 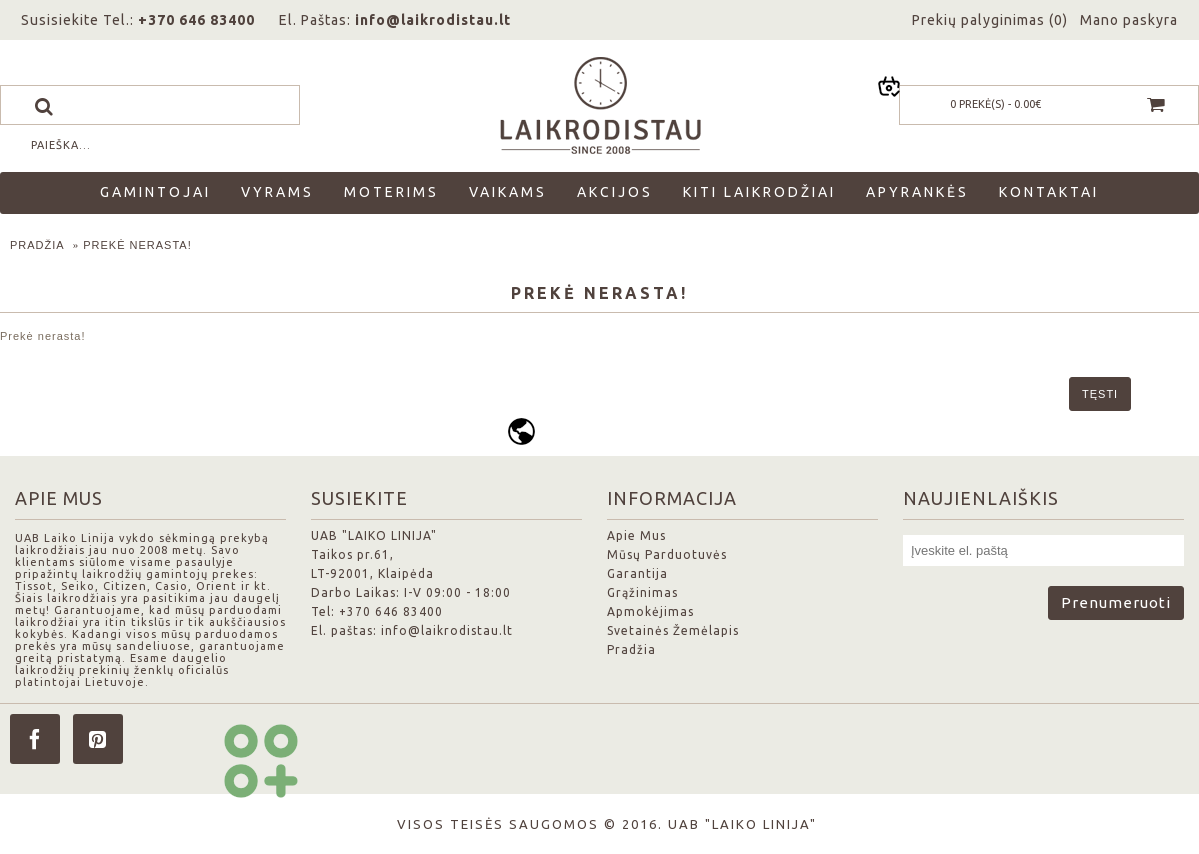 I want to click on add a new item to a collection or group, so click(x=261, y=761).